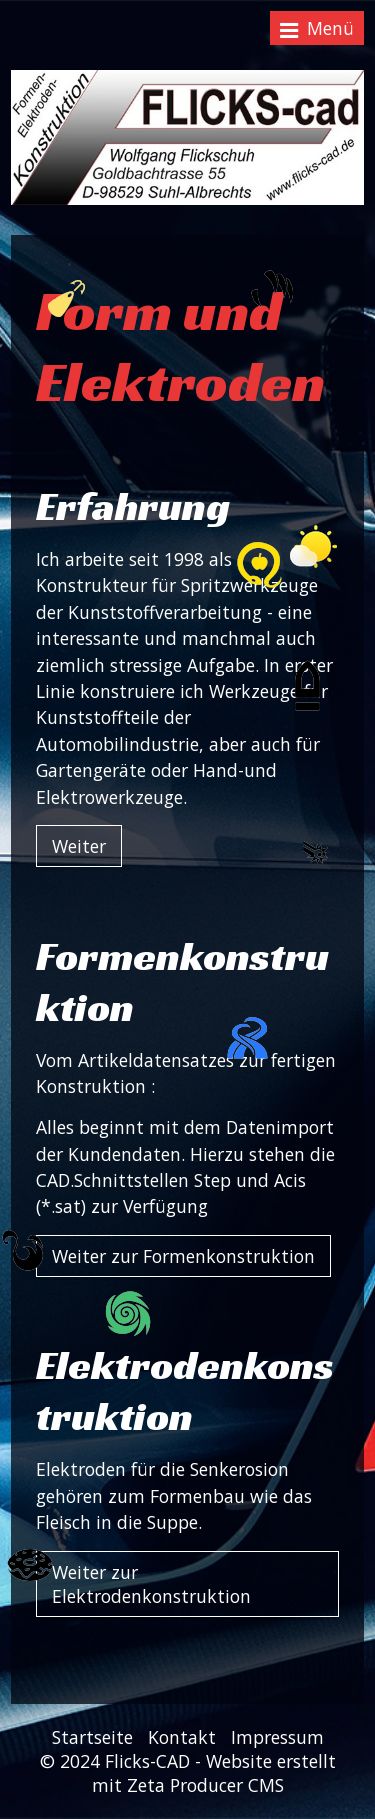 This screenshot has height=1819, width=375. What do you see at coordinates (259, 564) in the screenshot?
I see `indicates a temptation or forbidden choice in gameplay` at bounding box center [259, 564].